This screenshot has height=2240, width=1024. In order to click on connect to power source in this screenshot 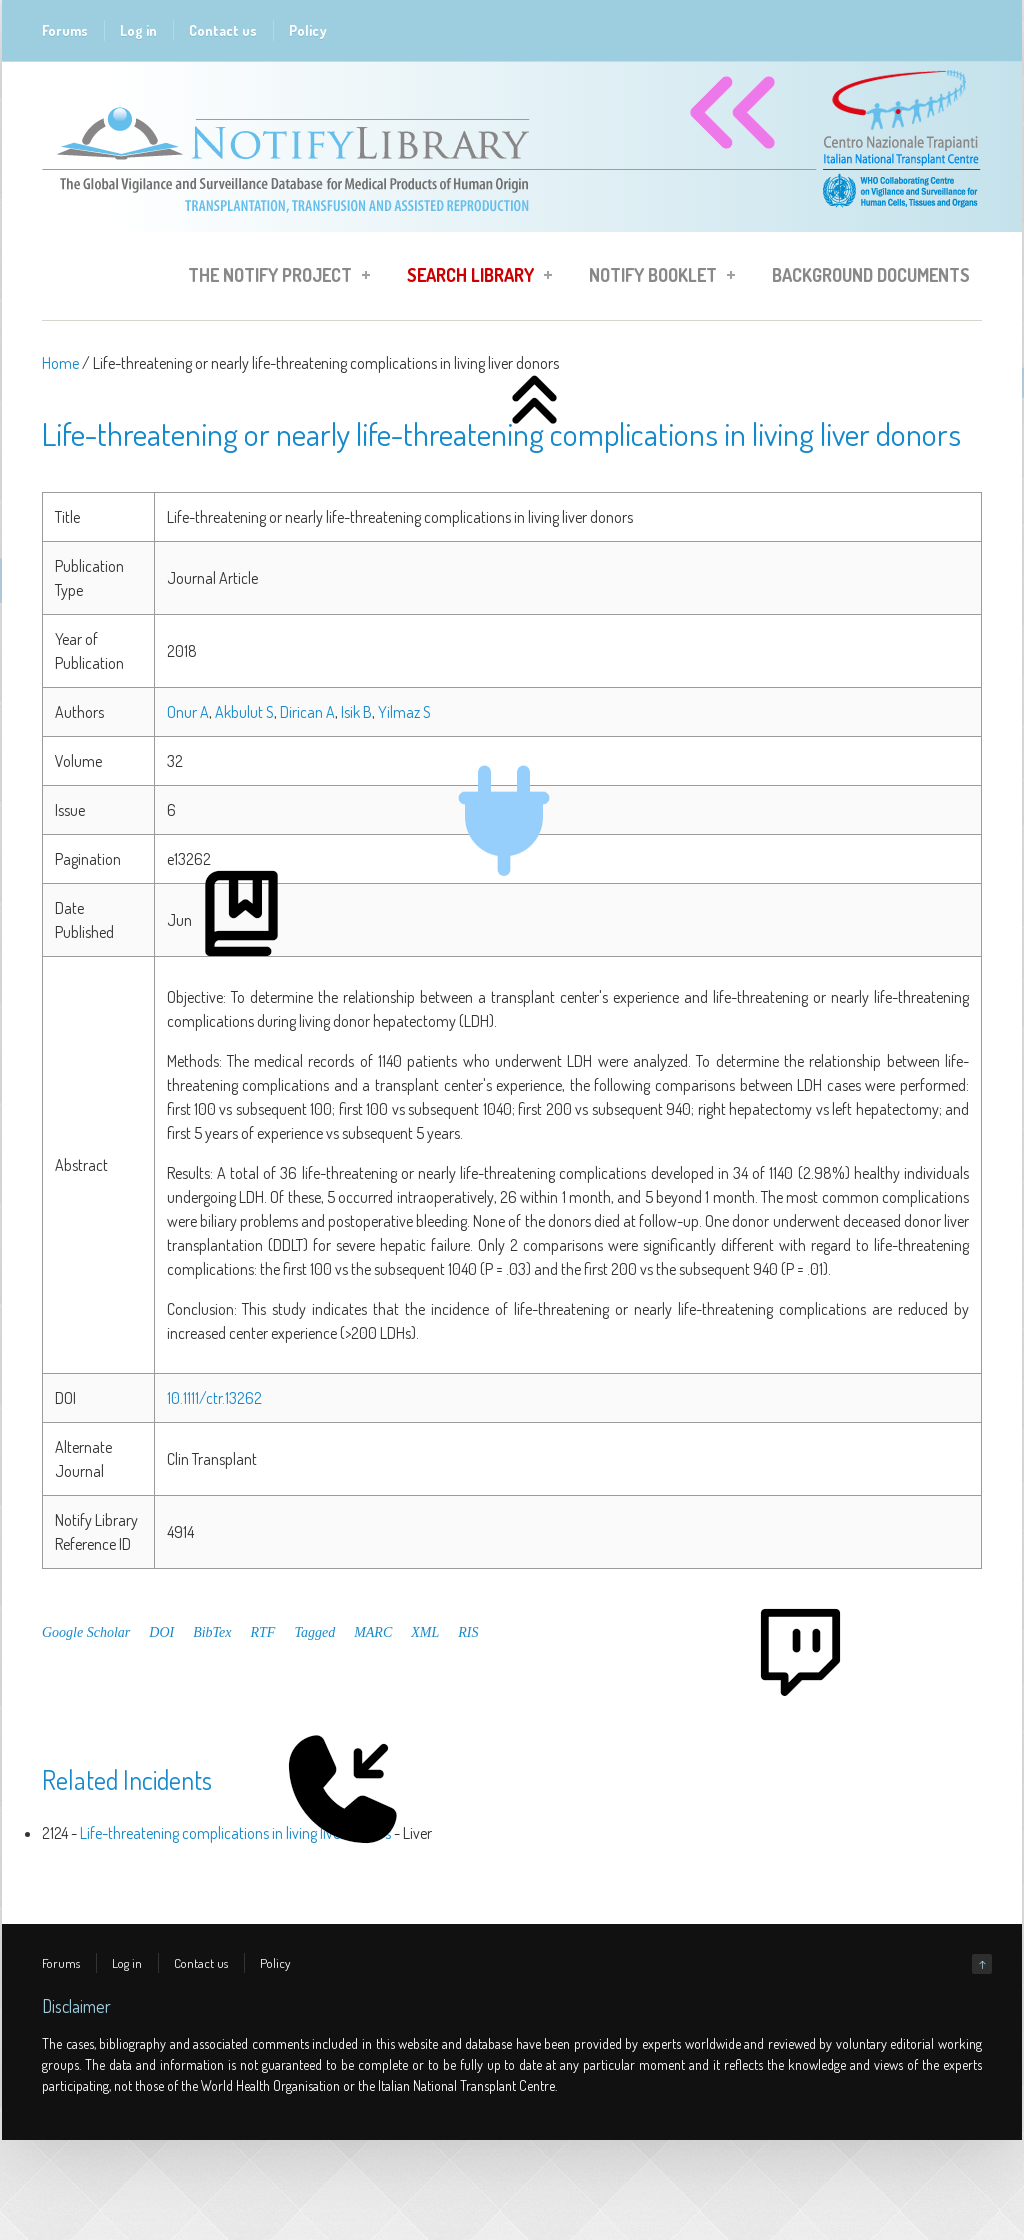, I will do `click(504, 824)`.